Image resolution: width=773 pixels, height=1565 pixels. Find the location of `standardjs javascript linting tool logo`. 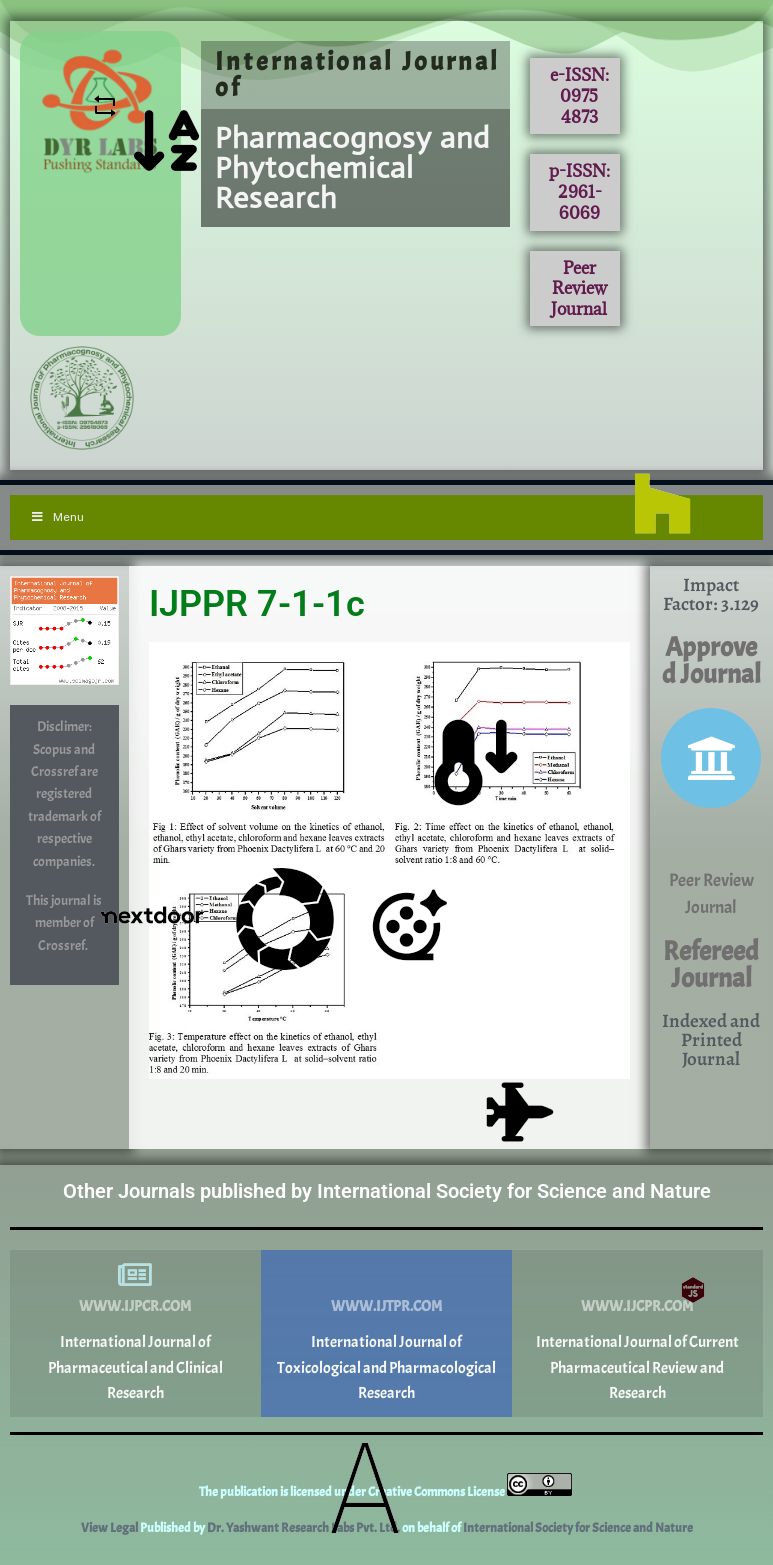

standardjs javascript linting tool logo is located at coordinates (693, 1290).